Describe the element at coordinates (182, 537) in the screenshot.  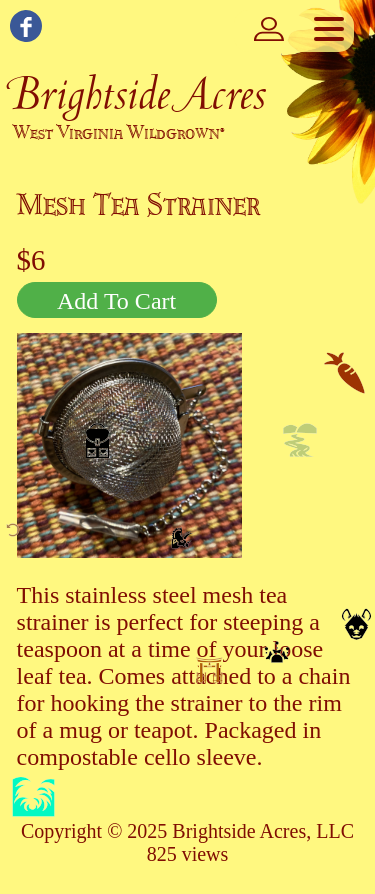
I see `access dinosaur-themed game or content` at that location.